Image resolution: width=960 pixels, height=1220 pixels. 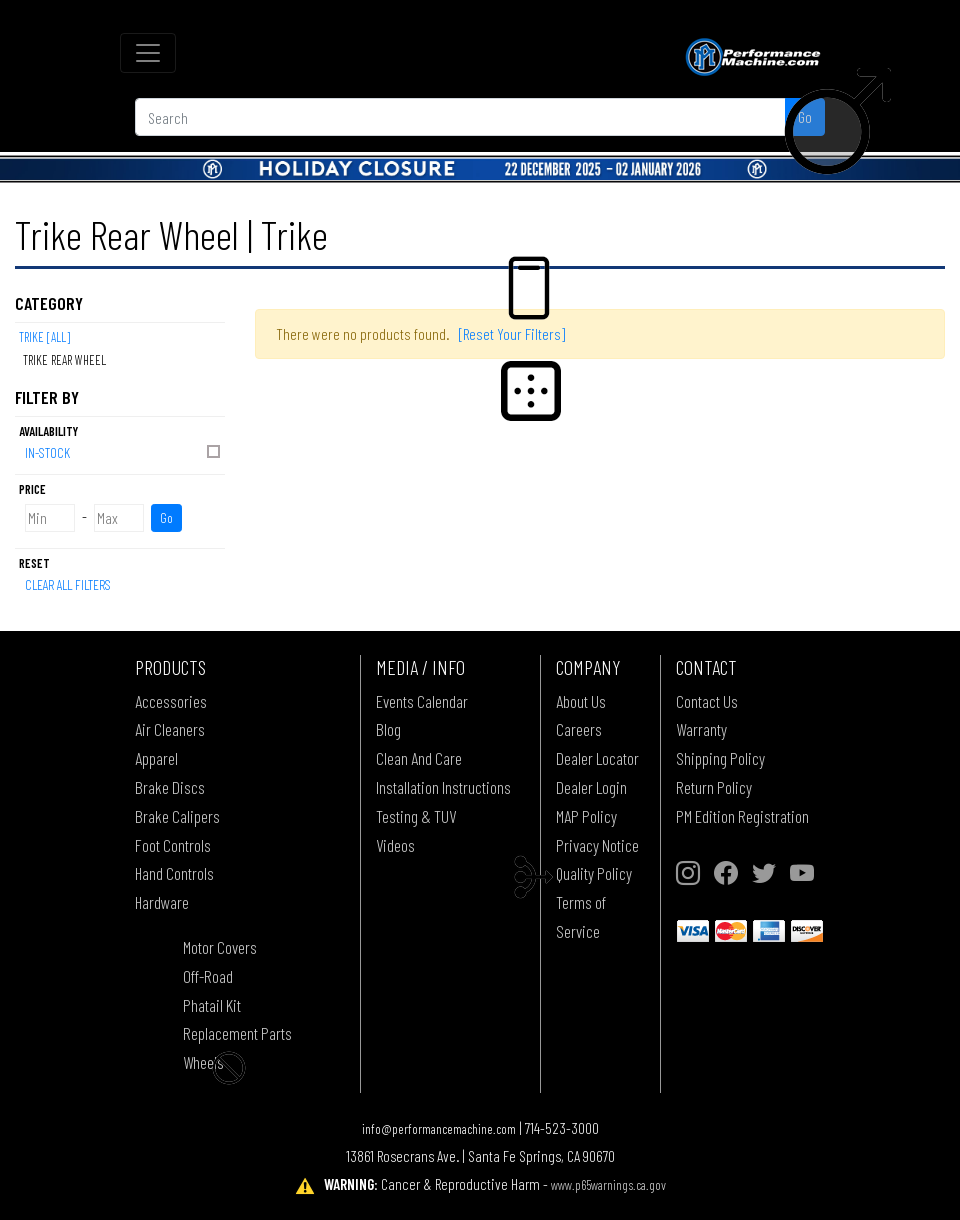 I want to click on indicates a blocked or prohibited action, so click(x=229, y=1068).